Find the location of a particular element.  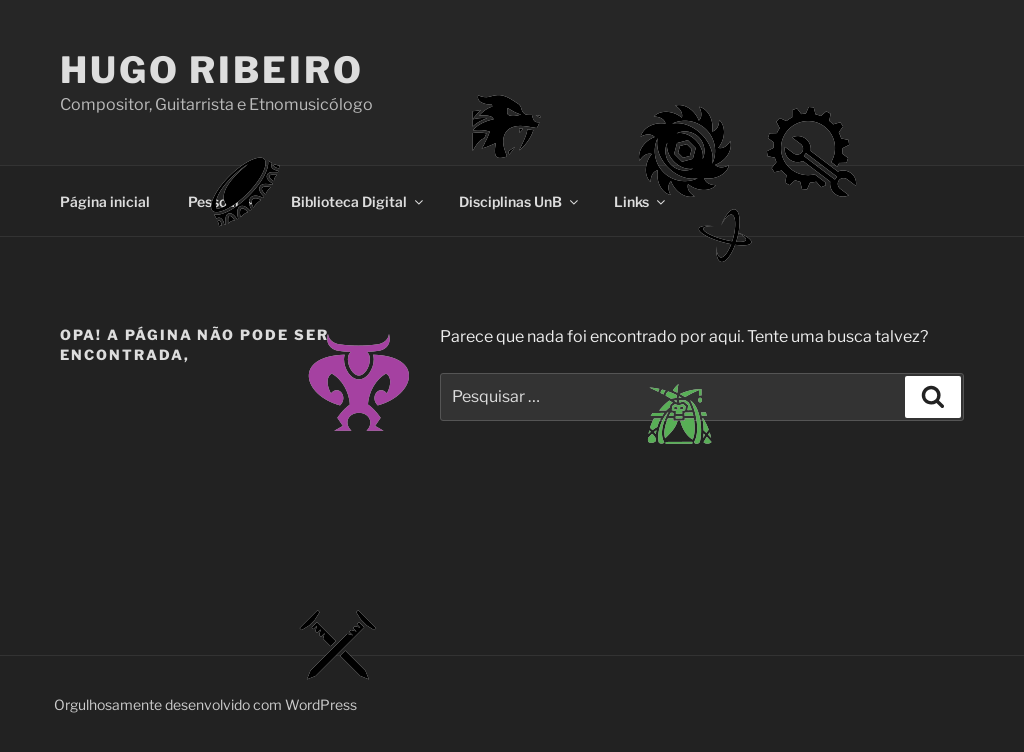

select minotaur character or enemy type is located at coordinates (358, 383).